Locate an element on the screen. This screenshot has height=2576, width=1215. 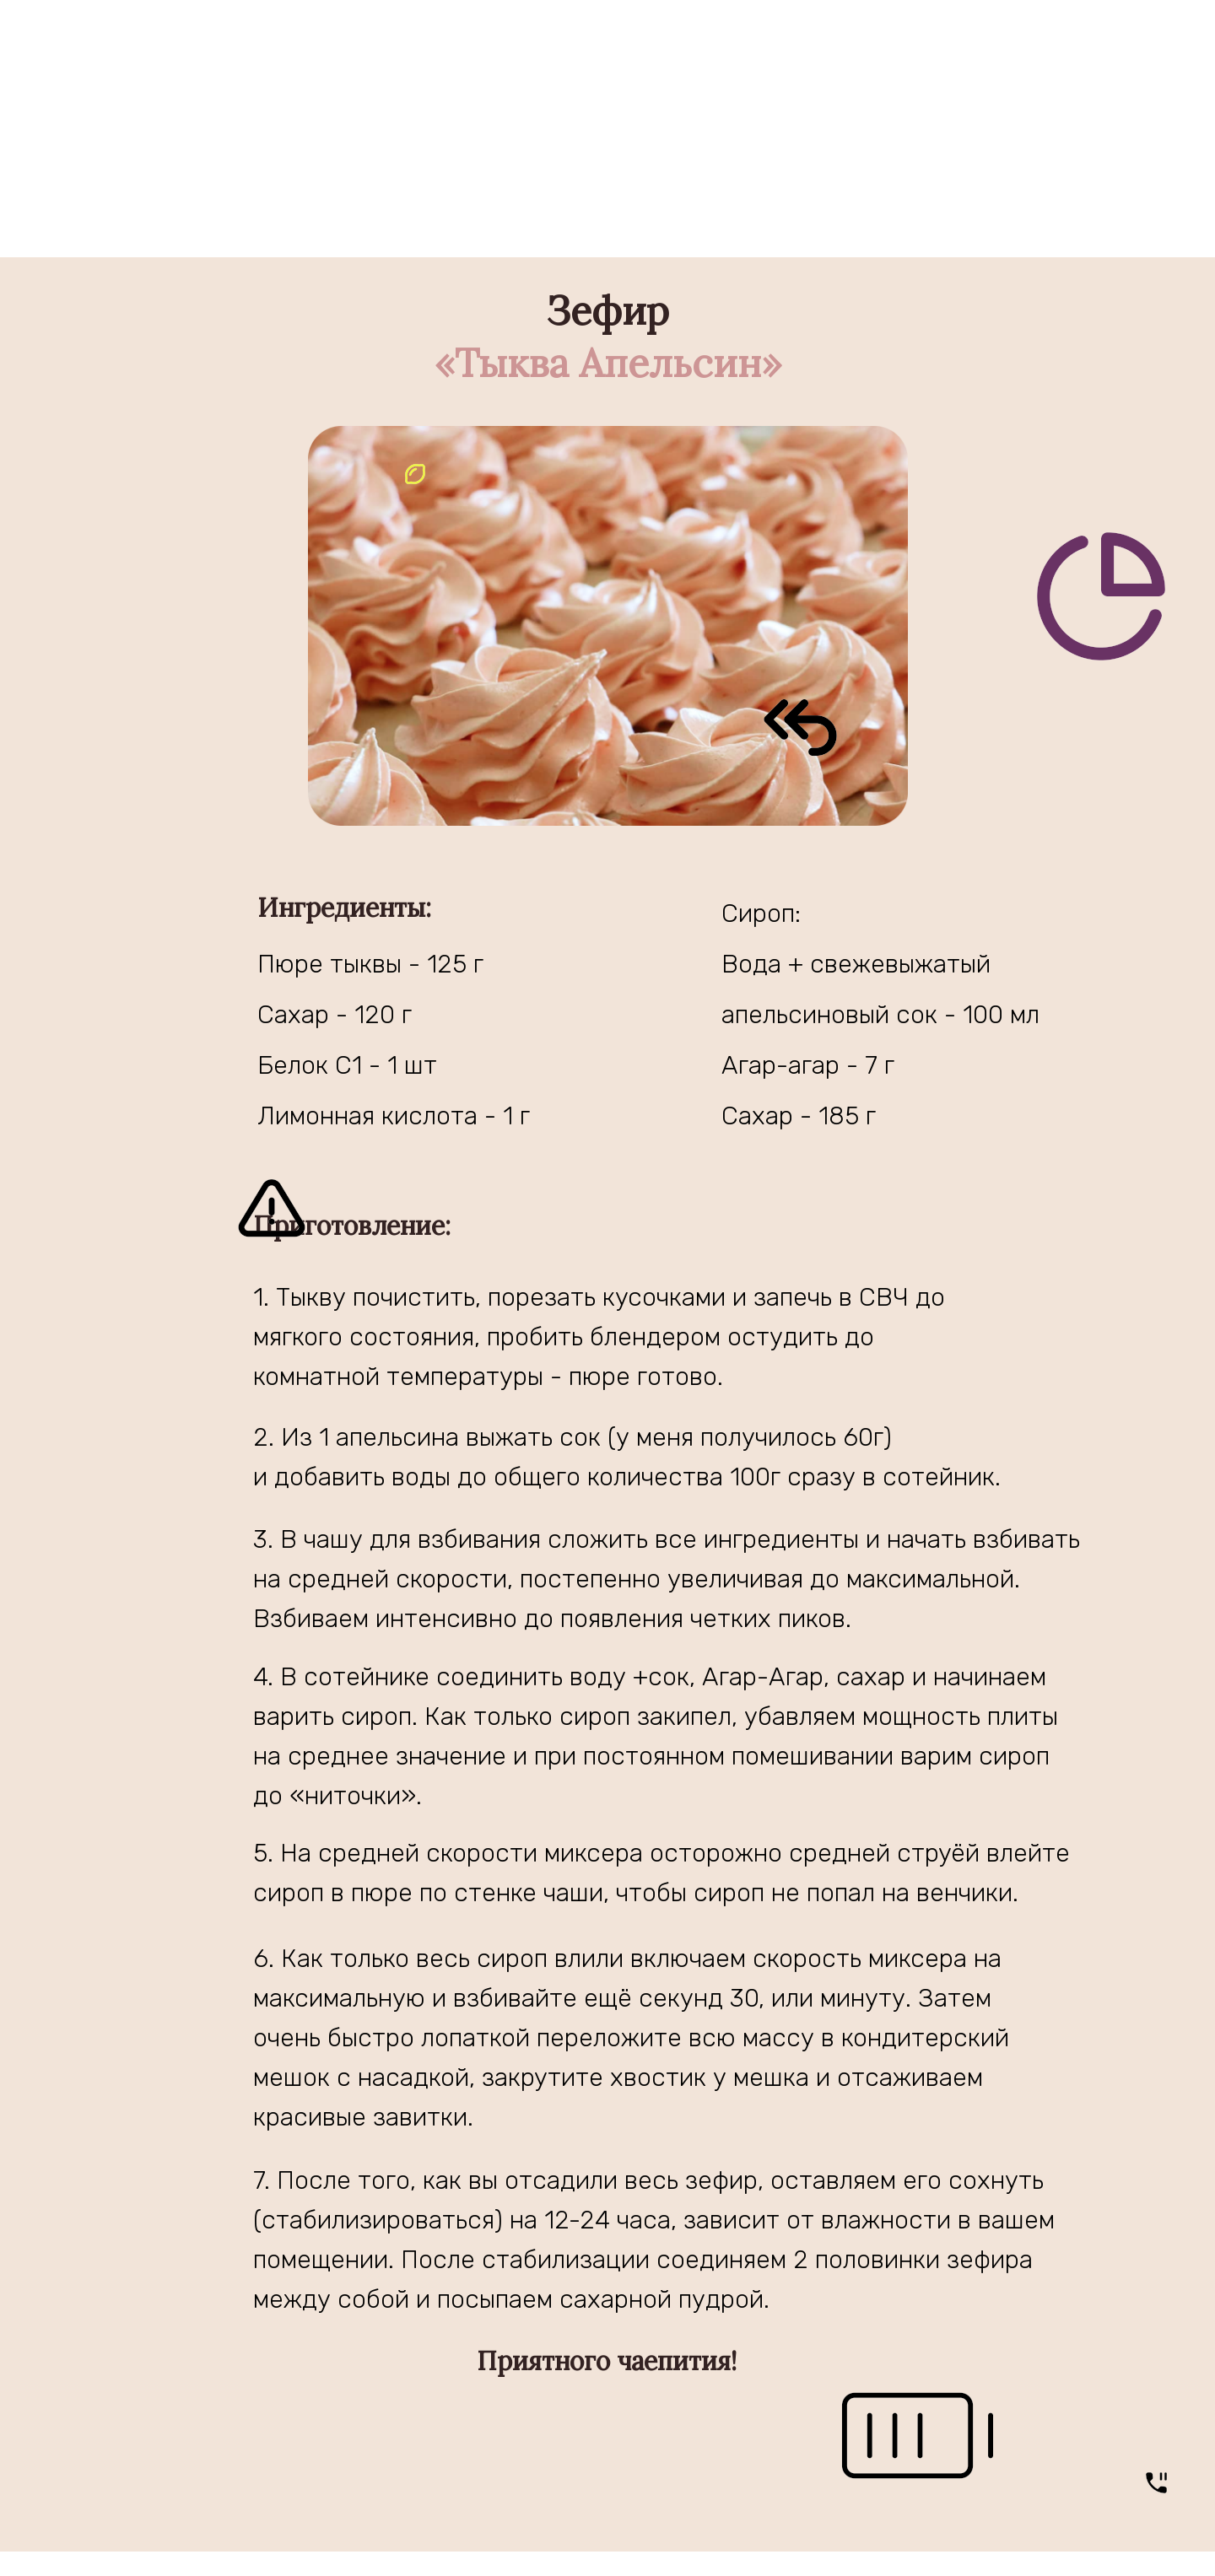
undo multiple actions is located at coordinates (800, 727).